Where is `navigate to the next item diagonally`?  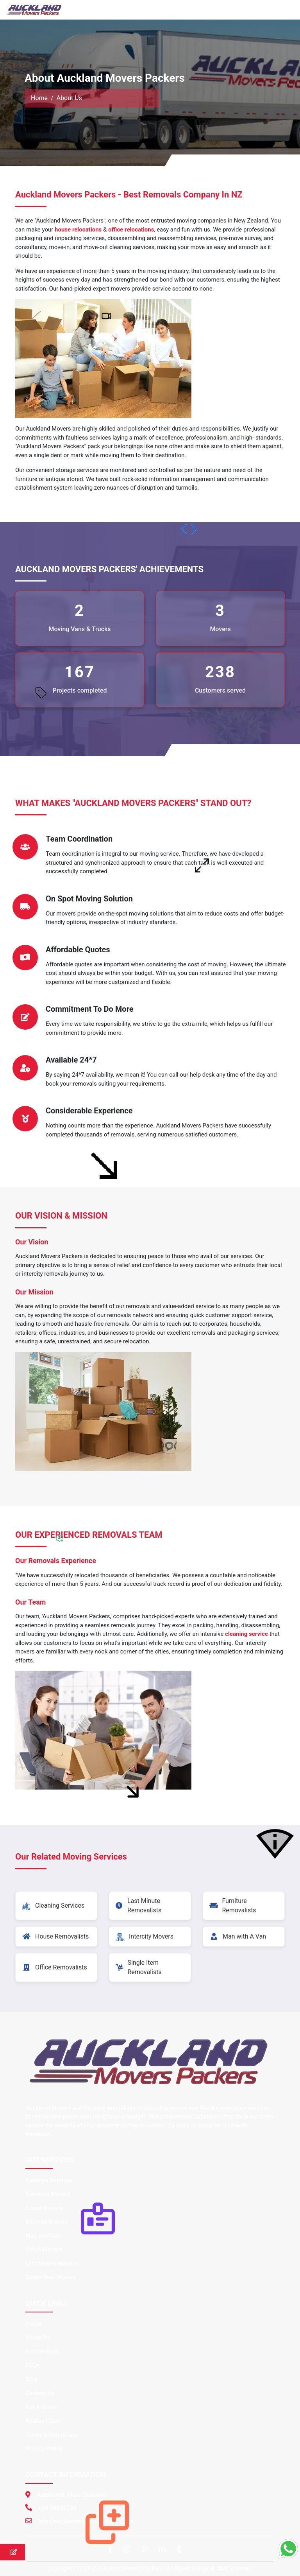 navigate to the next item diagonally is located at coordinates (132, 1792).